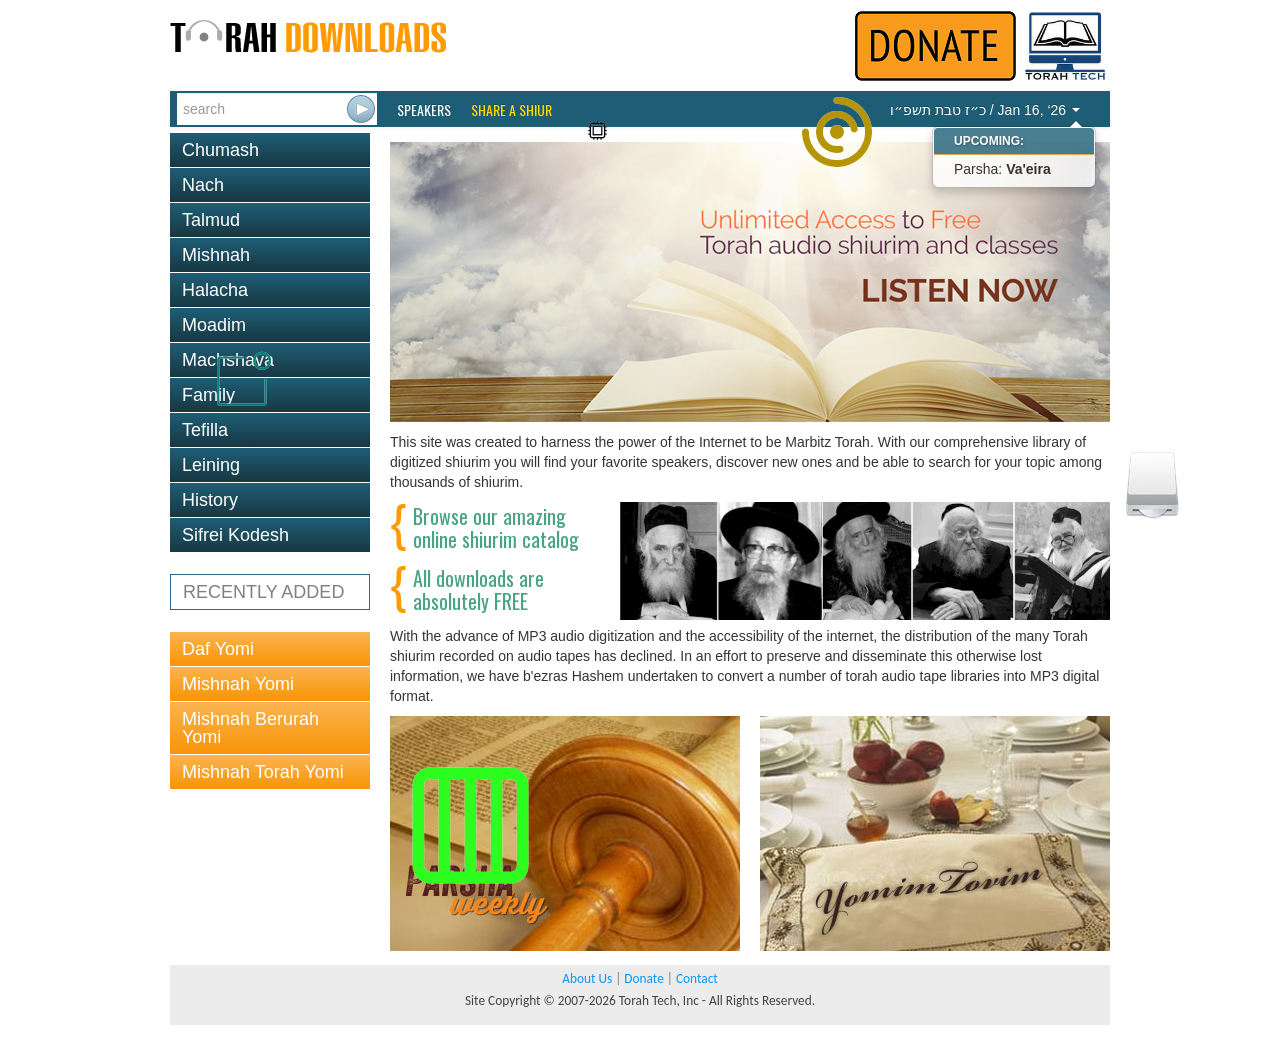 This screenshot has width=1280, height=1039. What do you see at coordinates (243, 380) in the screenshot?
I see `view notifications` at bounding box center [243, 380].